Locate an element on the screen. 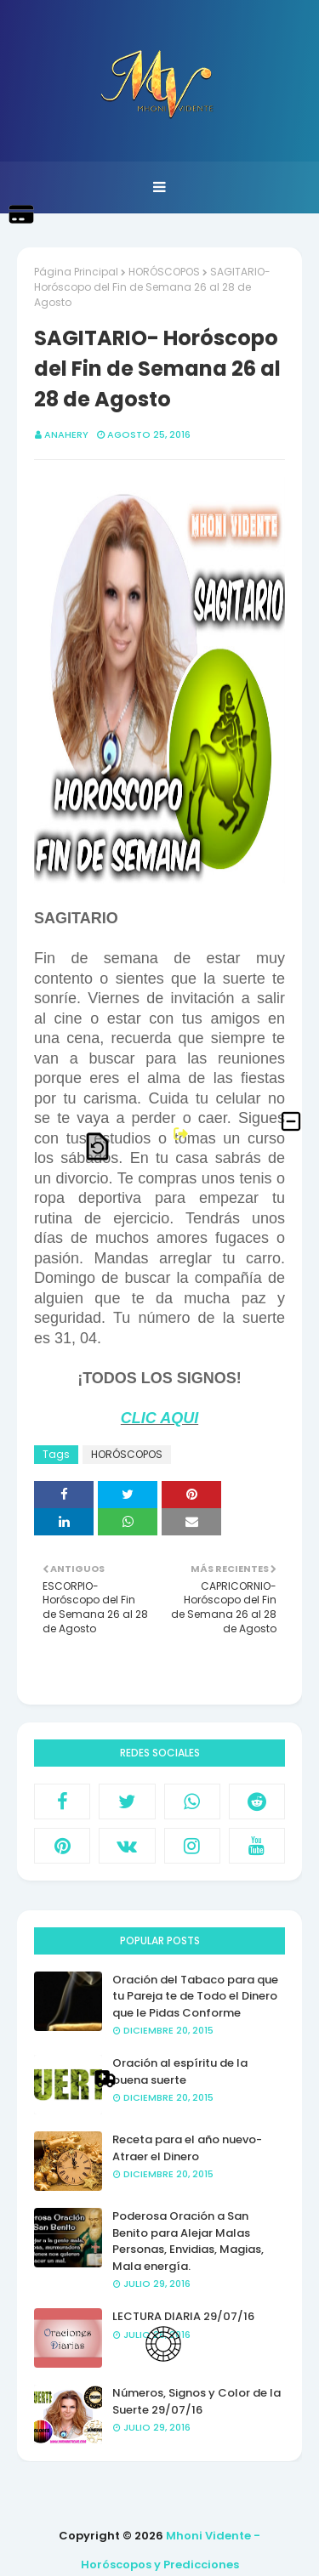 Image resolution: width=319 pixels, height=2576 pixels. remove item from list or selection is located at coordinates (291, 1121).